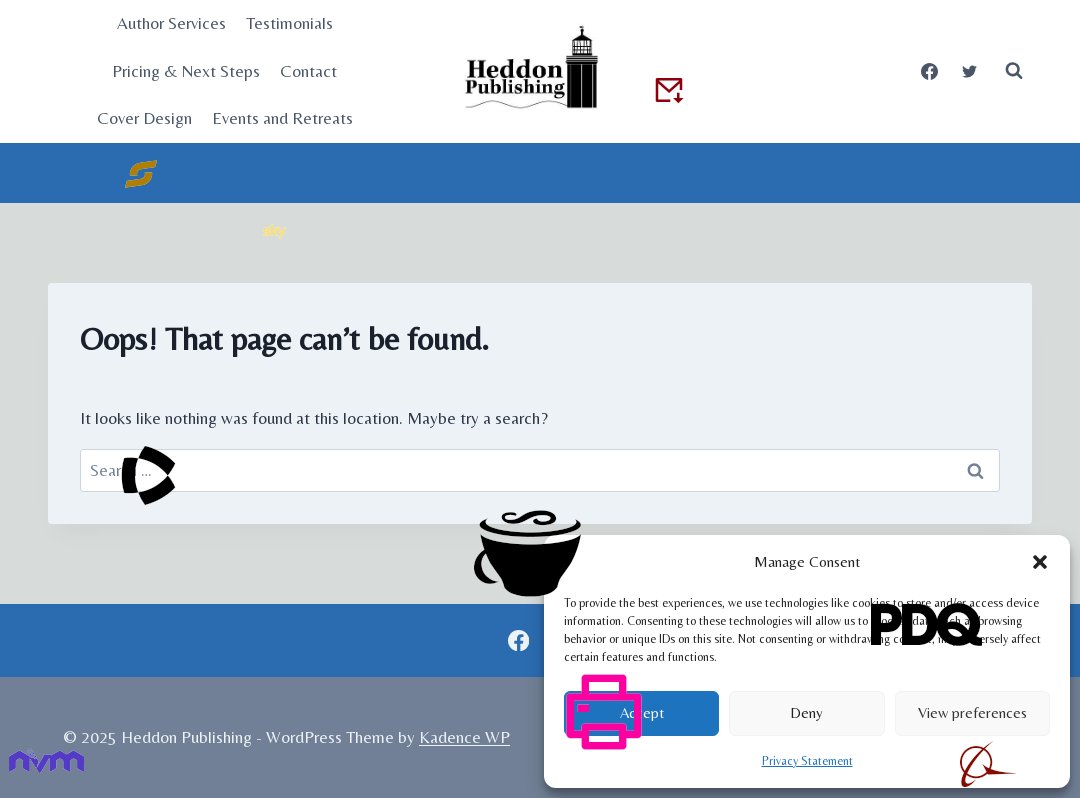  I want to click on speedypage logo, so click(141, 174).